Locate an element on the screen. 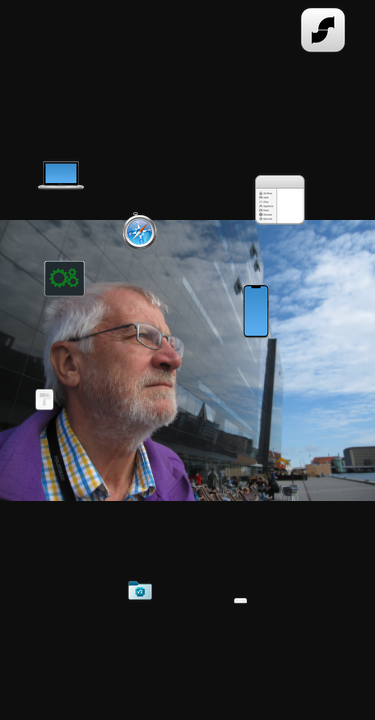  indicates this macbook pro in system preferences is located at coordinates (61, 173).